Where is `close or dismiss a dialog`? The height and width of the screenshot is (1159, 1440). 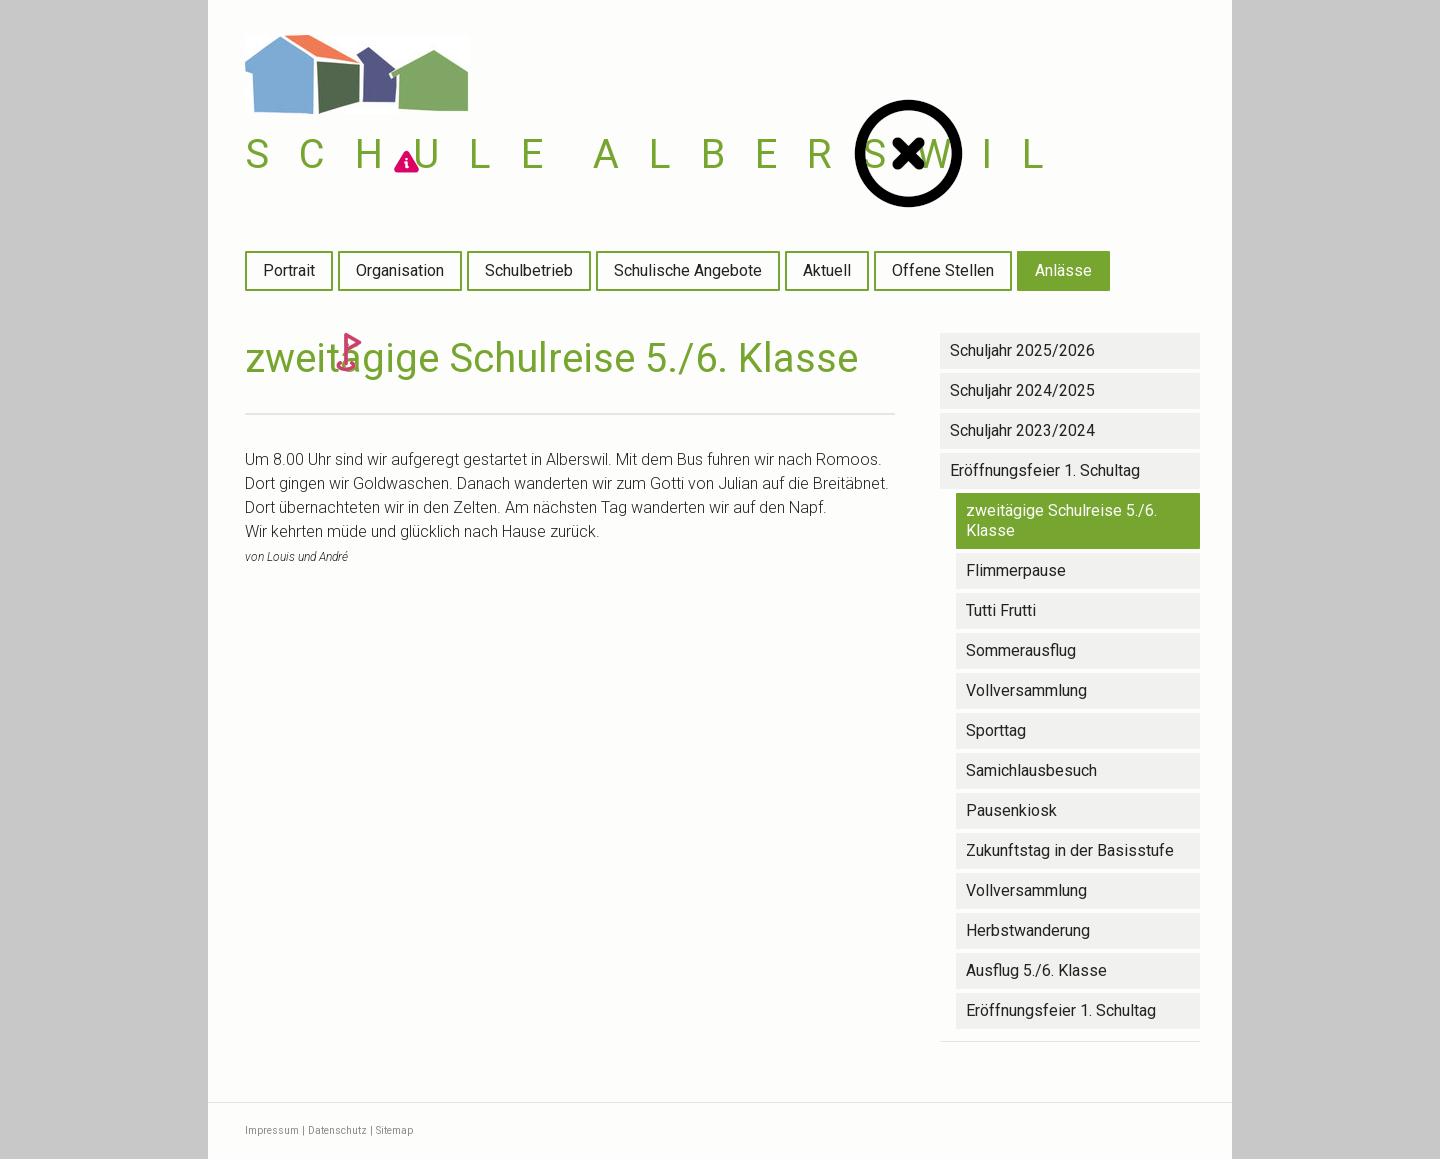 close or dismiss a dialog is located at coordinates (908, 153).